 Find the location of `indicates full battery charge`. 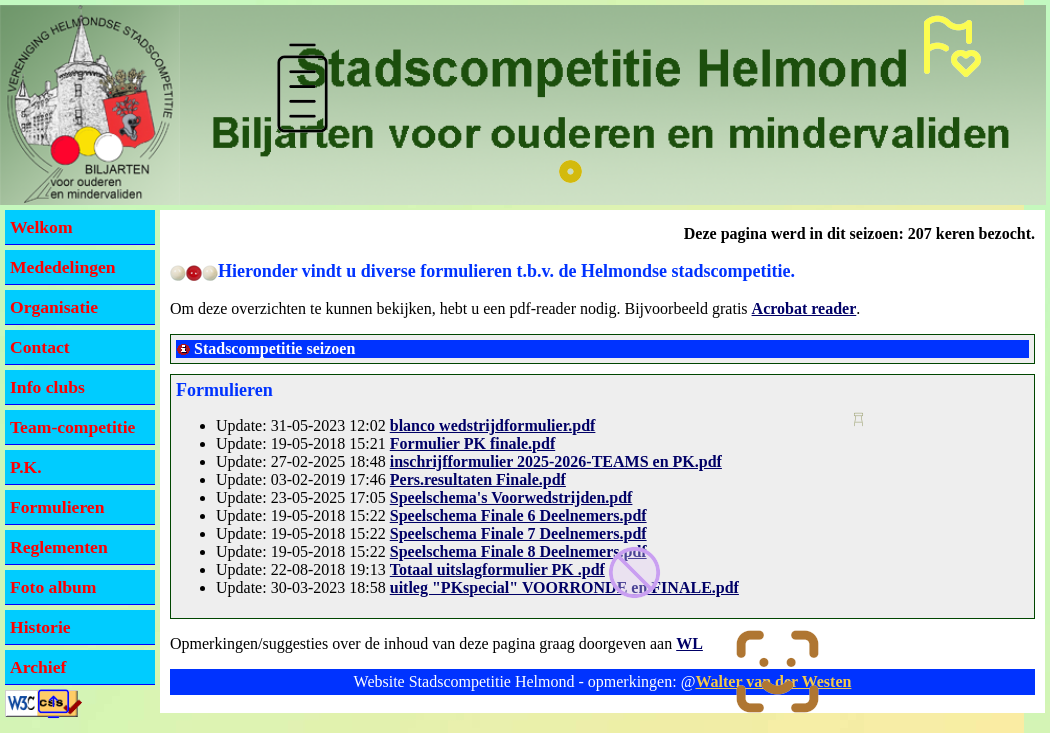

indicates full battery charge is located at coordinates (302, 89).